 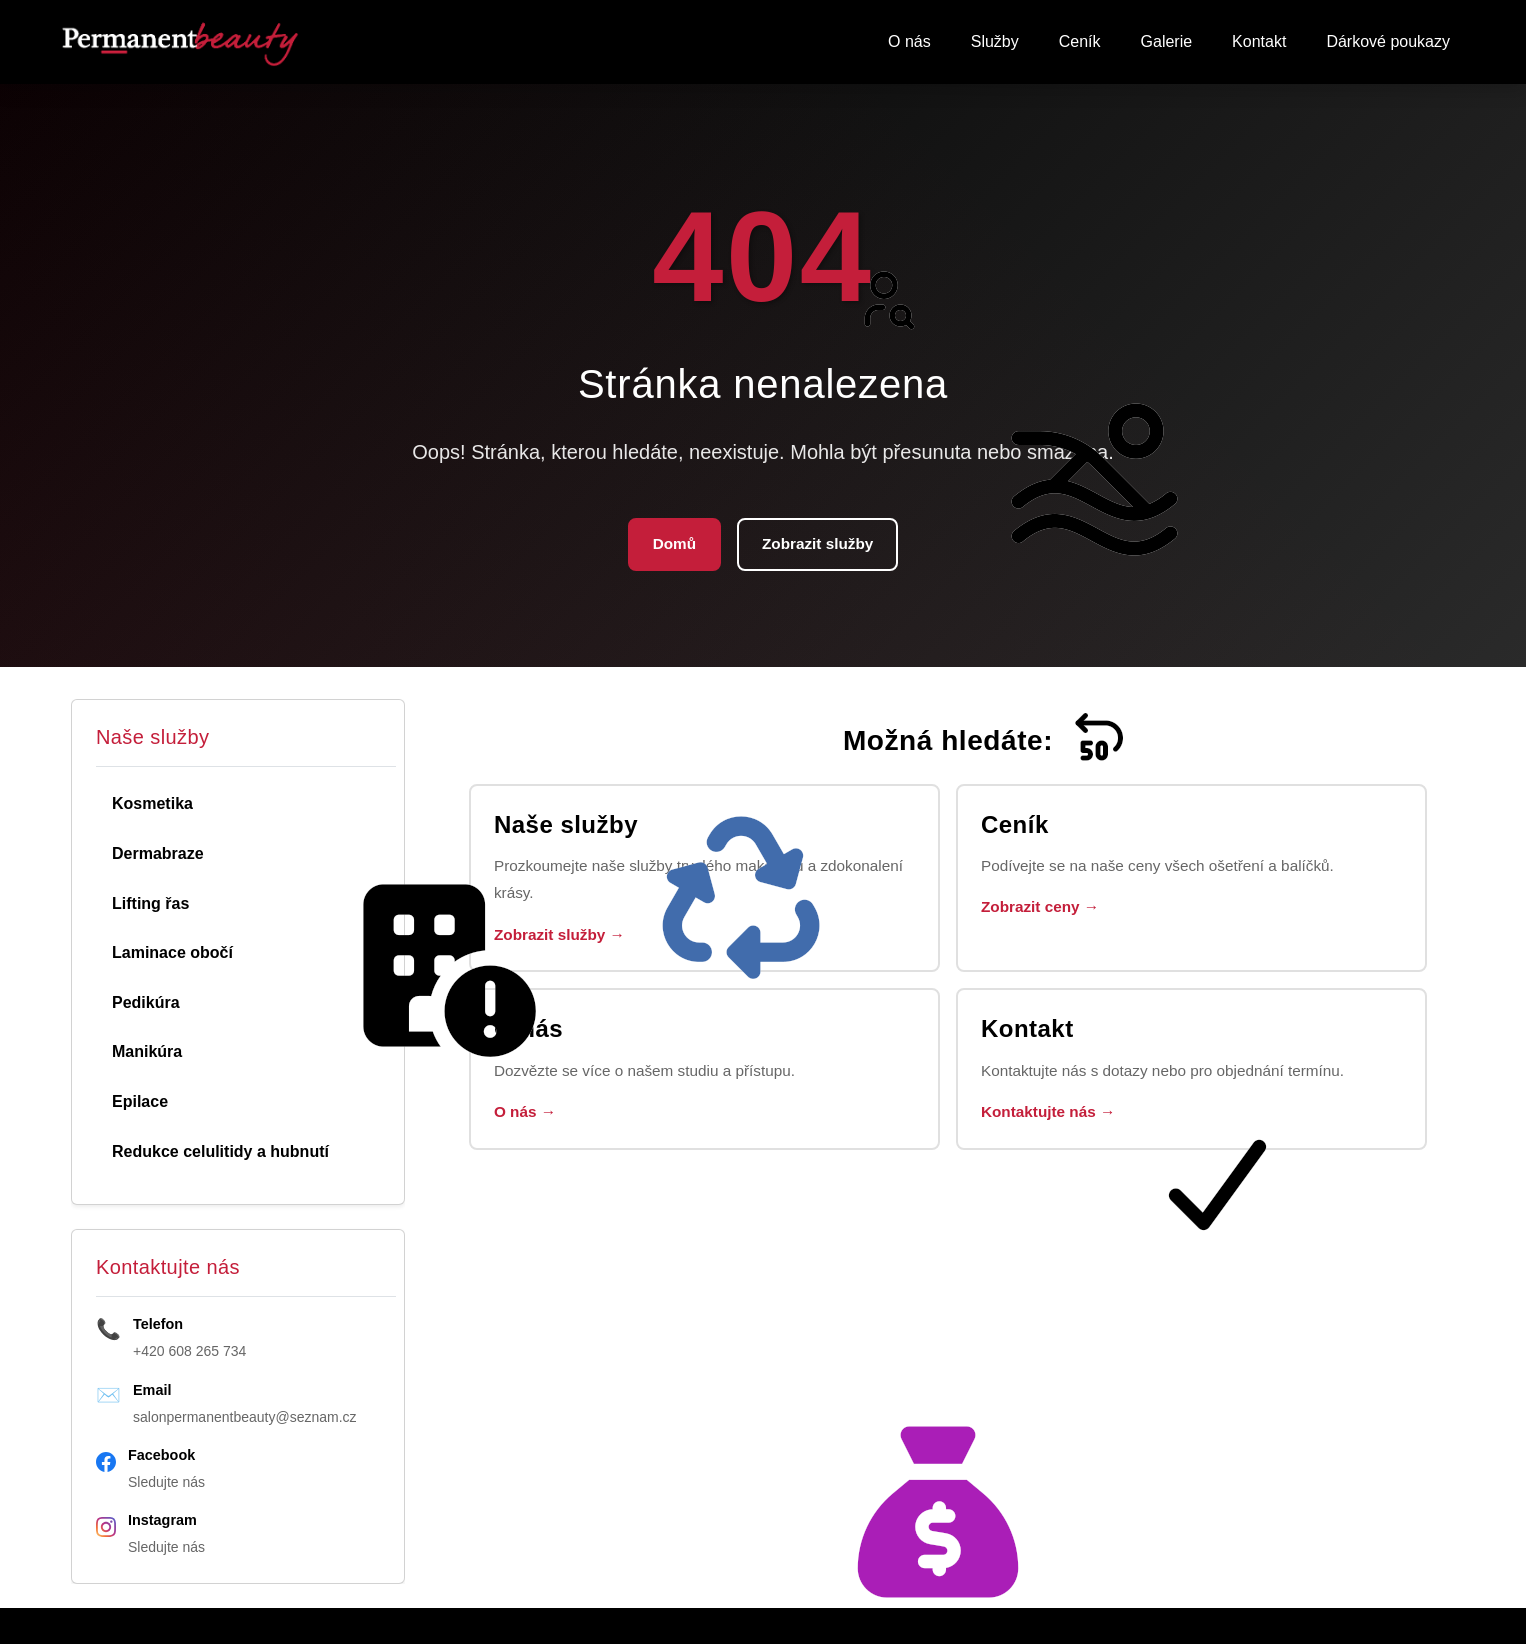 I want to click on building or property alert notification, so click(x=444, y=965).